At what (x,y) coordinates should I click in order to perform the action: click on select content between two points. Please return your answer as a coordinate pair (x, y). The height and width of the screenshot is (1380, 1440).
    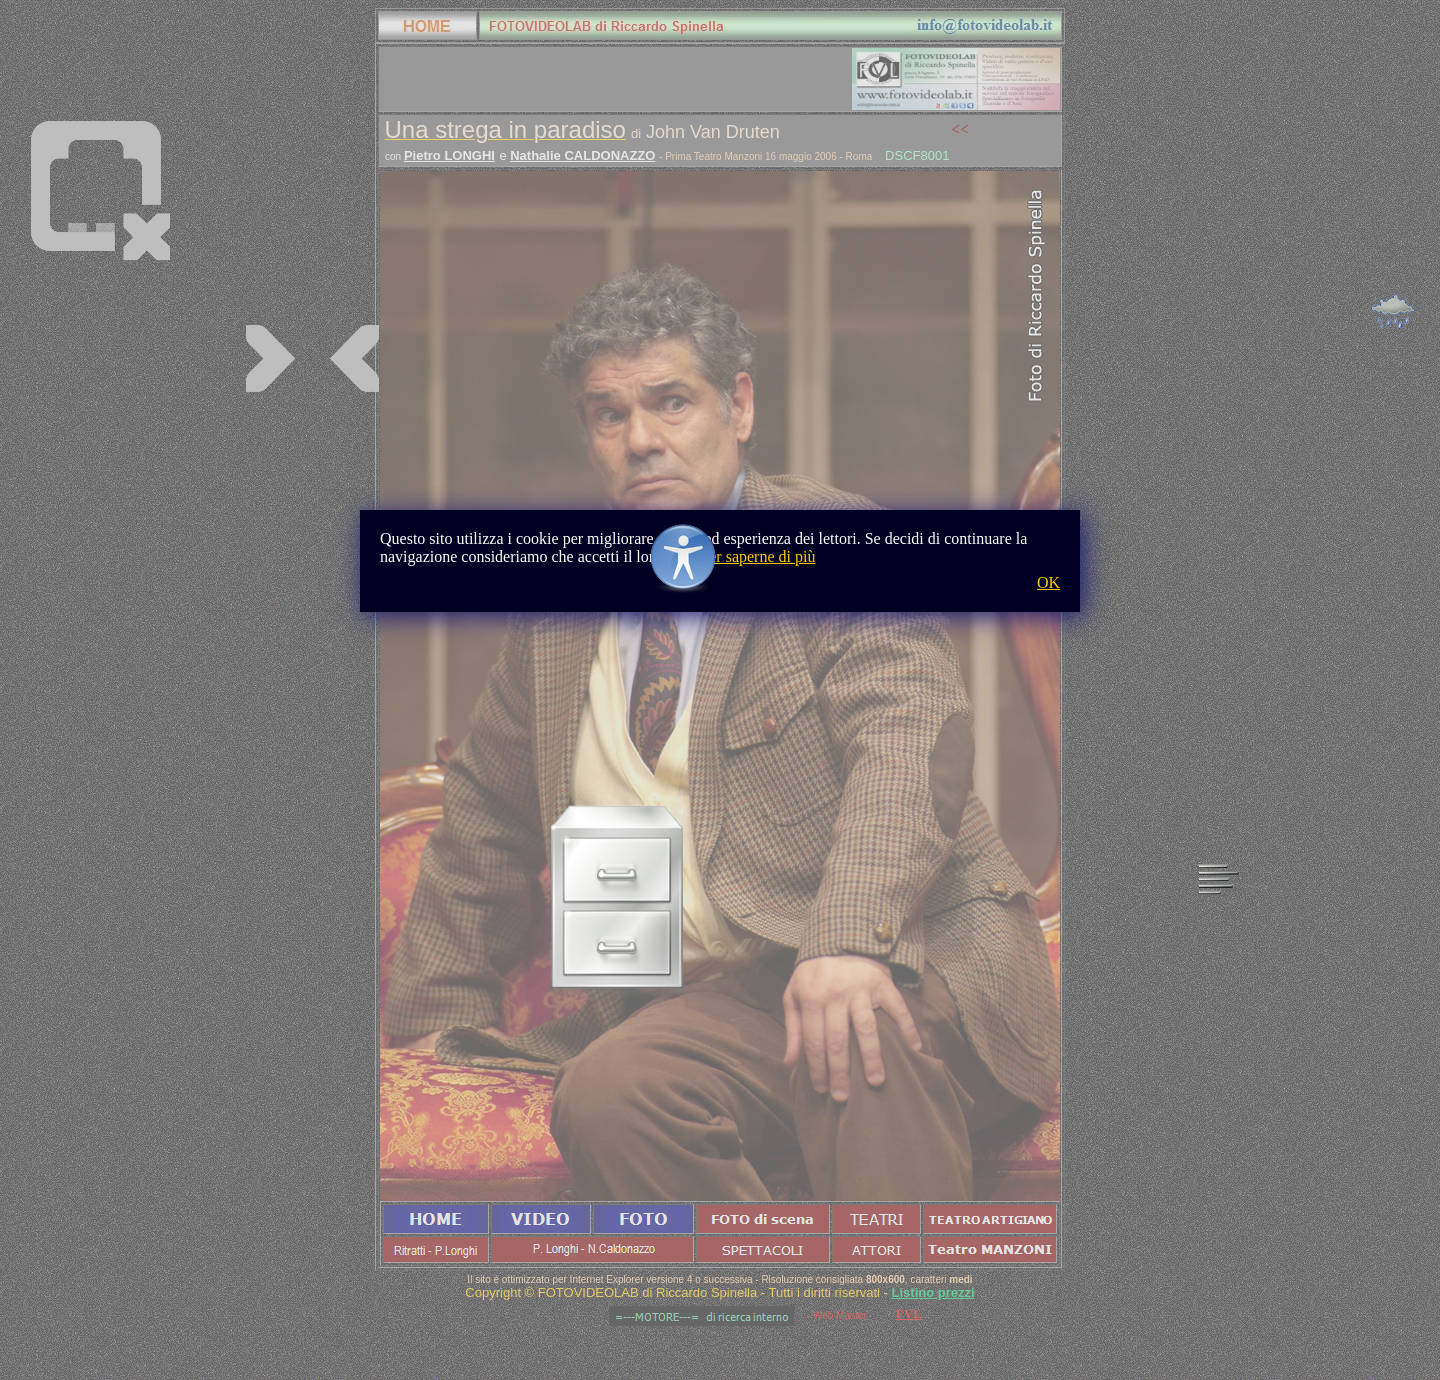
    Looking at the image, I should click on (312, 358).